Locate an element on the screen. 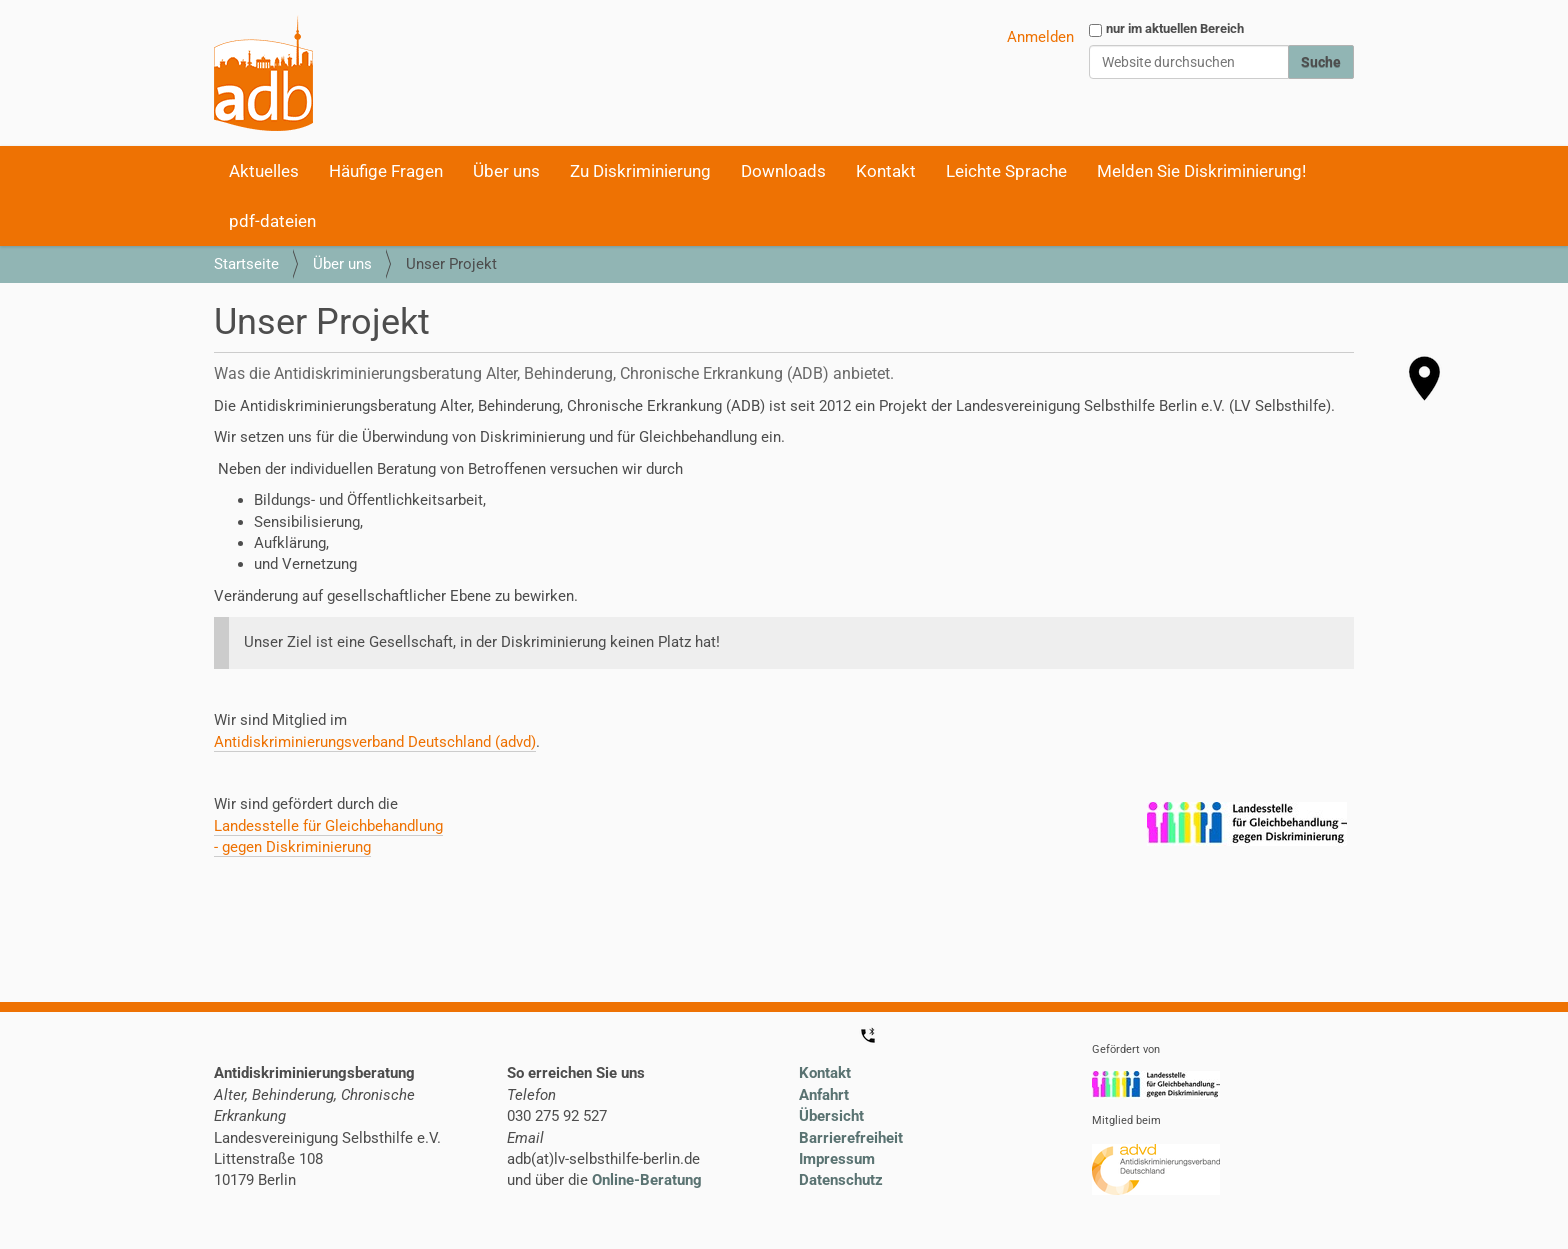 The image size is (1568, 1249). view current location on map is located at coordinates (1424, 378).